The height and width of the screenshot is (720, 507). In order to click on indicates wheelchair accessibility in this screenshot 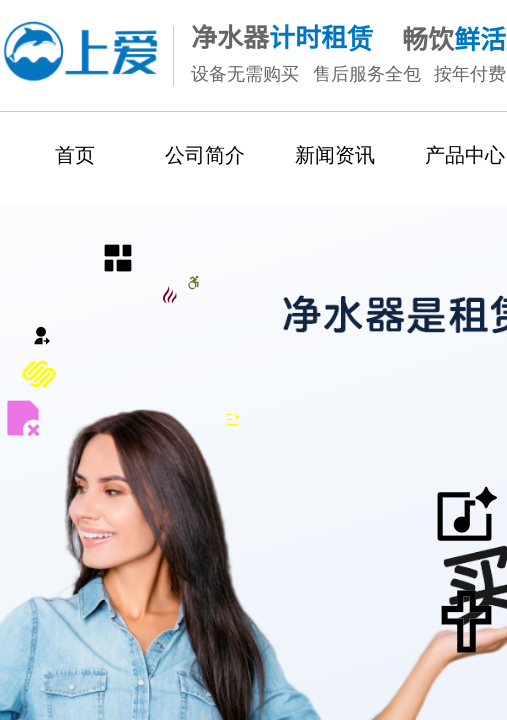, I will do `click(193, 282)`.